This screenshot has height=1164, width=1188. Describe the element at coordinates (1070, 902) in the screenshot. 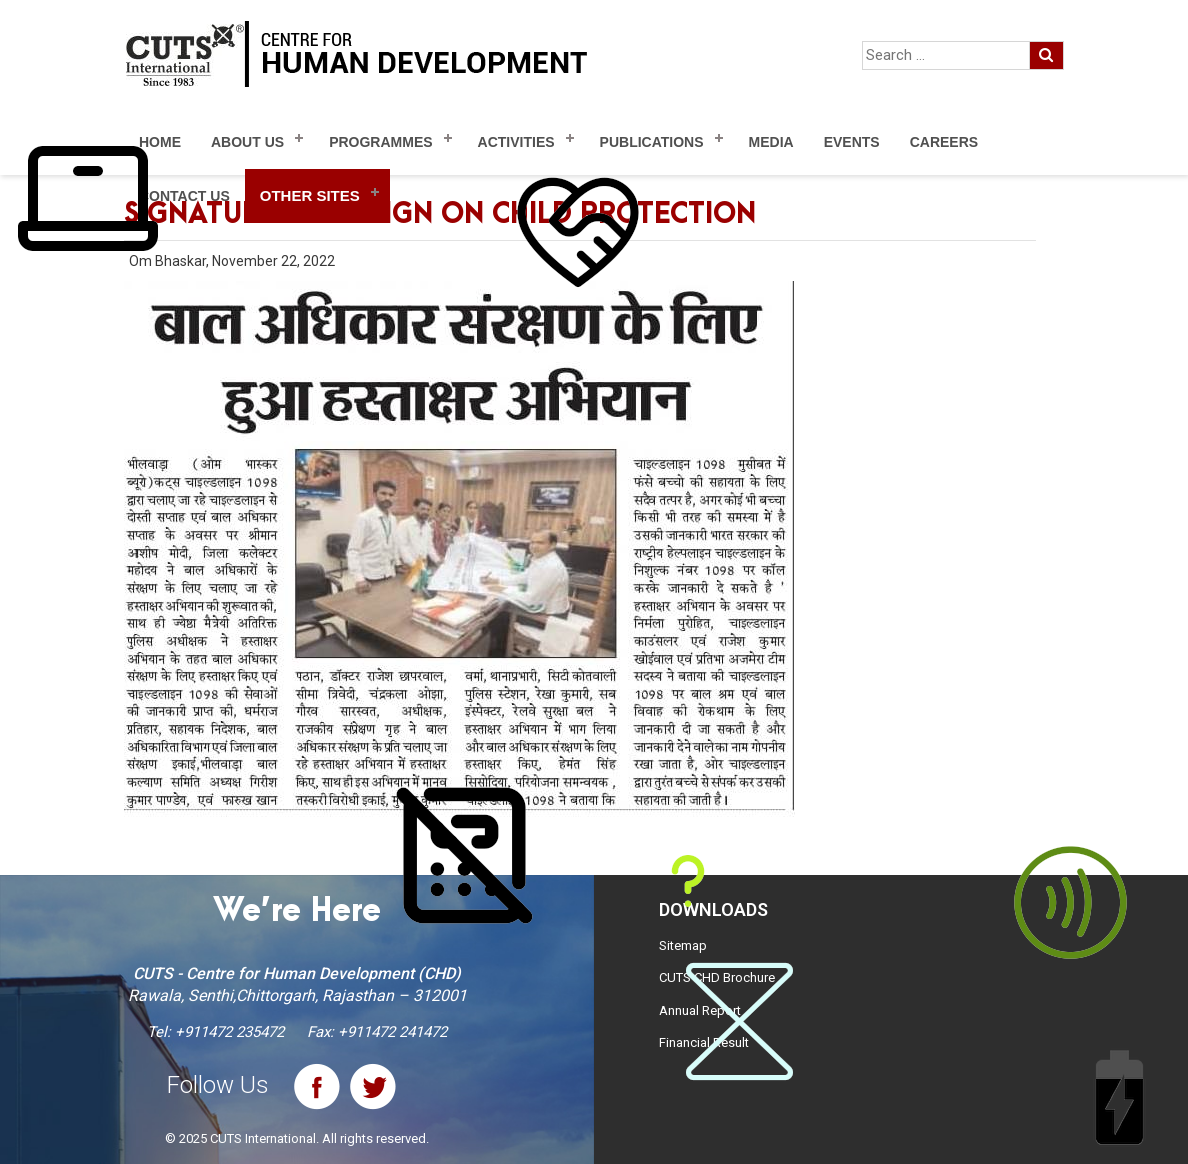

I see `tap to pay with contactless payment` at that location.